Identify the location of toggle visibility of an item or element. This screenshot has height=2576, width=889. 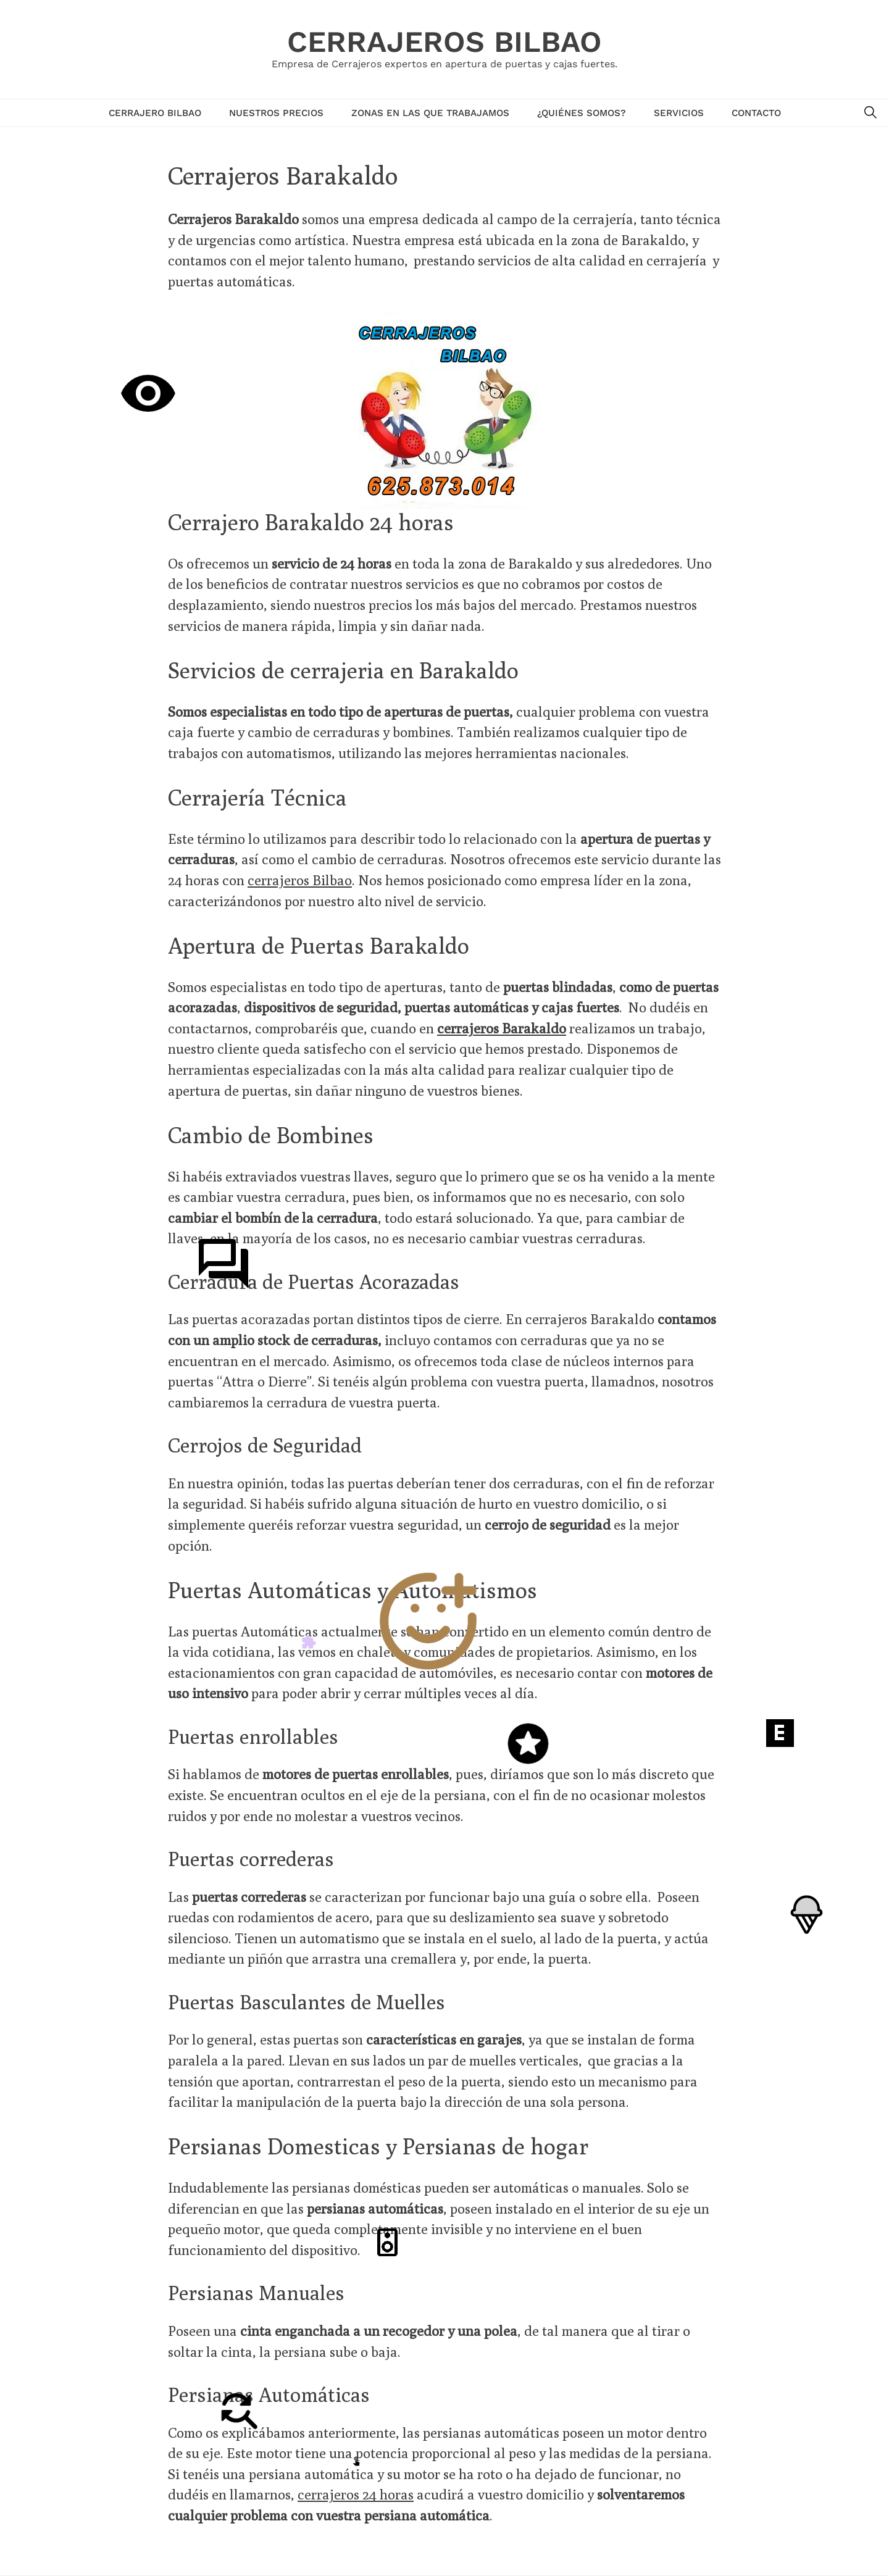
(148, 394).